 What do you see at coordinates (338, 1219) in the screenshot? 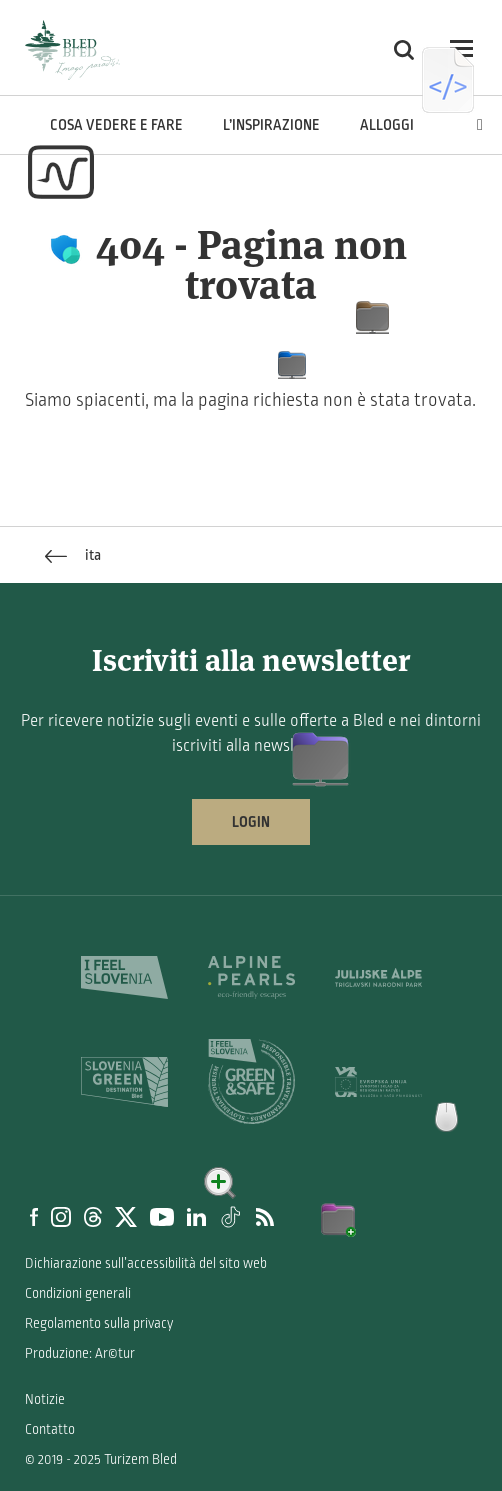
I see `create a new folder` at bounding box center [338, 1219].